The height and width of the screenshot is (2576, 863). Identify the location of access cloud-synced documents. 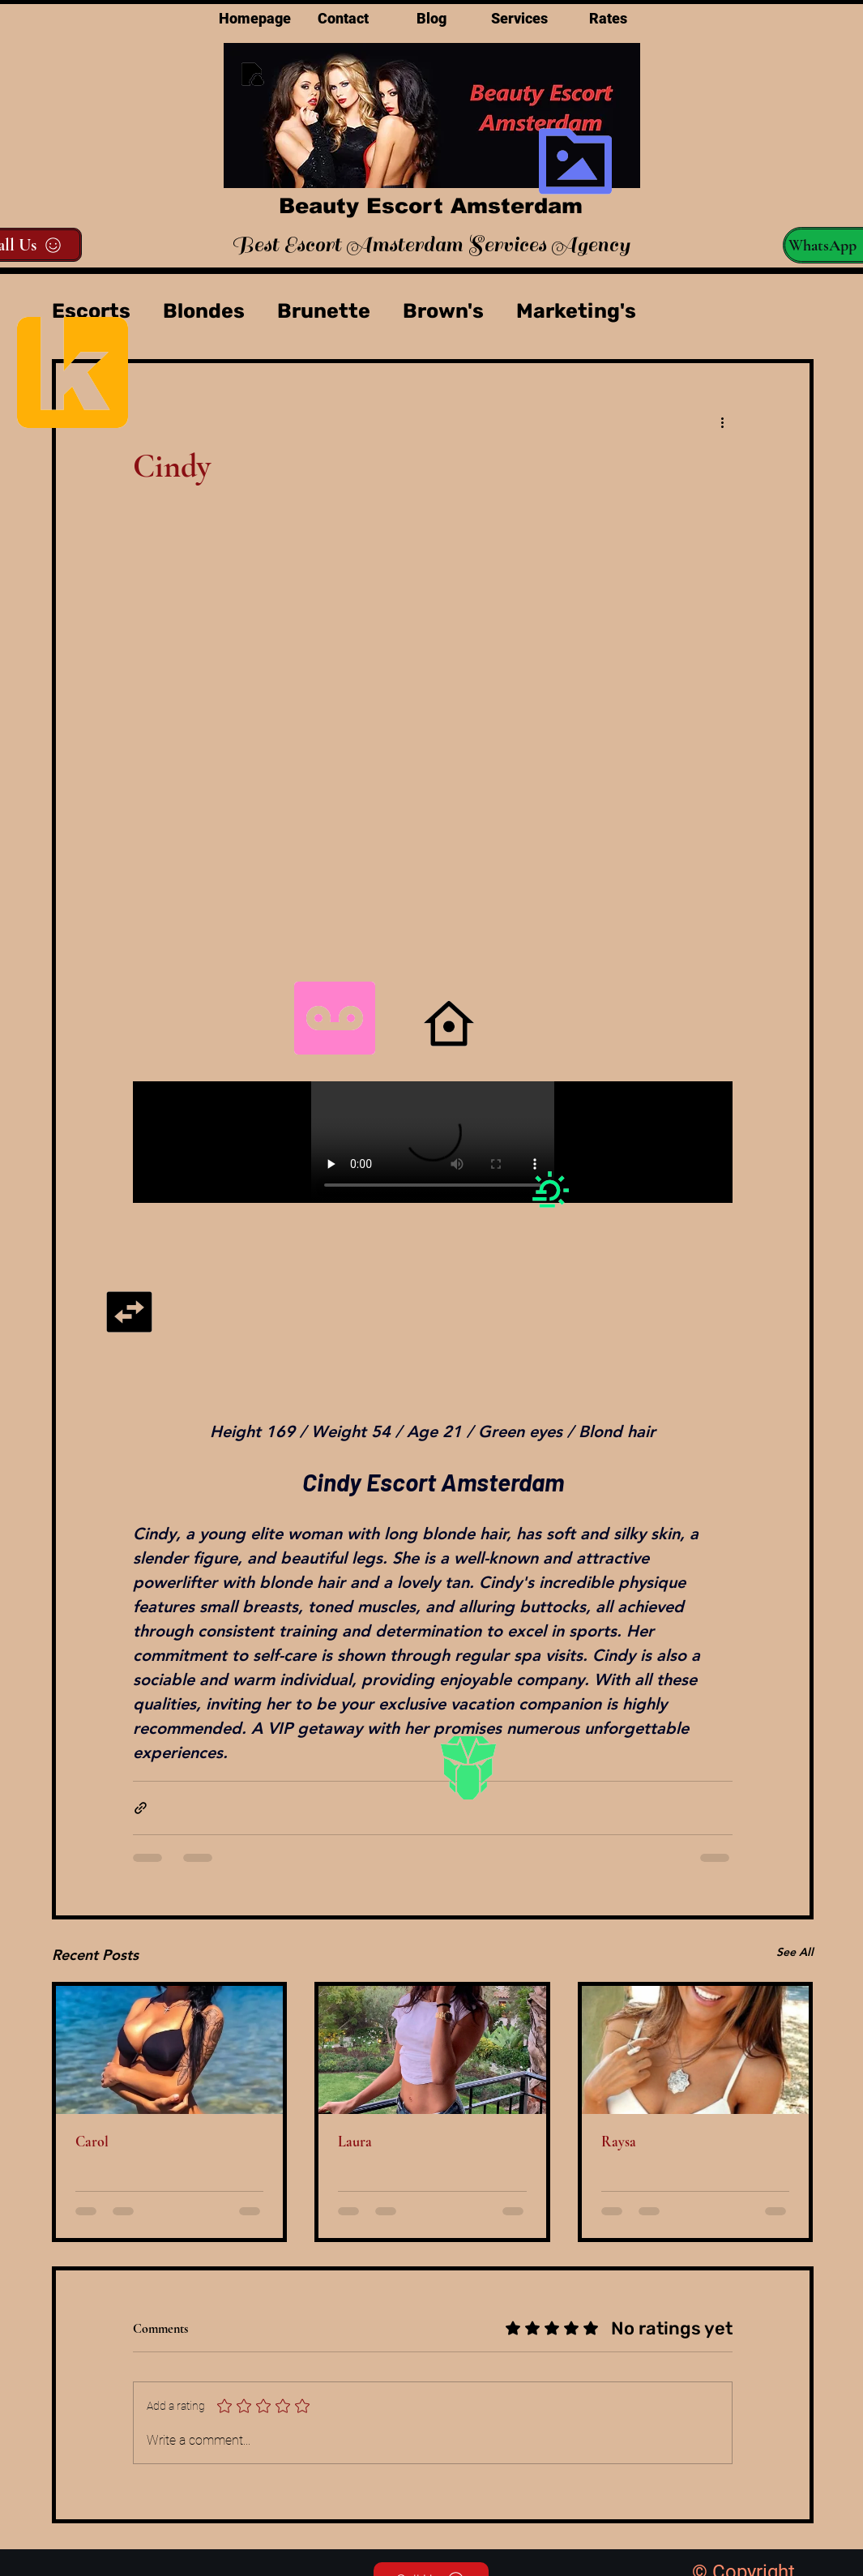
(251, 74).